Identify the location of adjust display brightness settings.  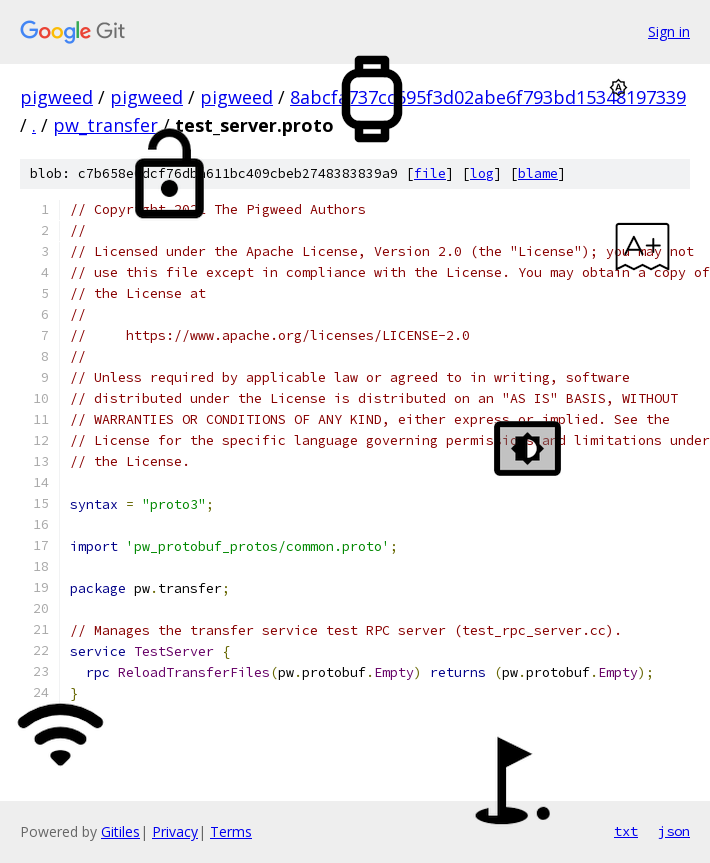
(527, 448).